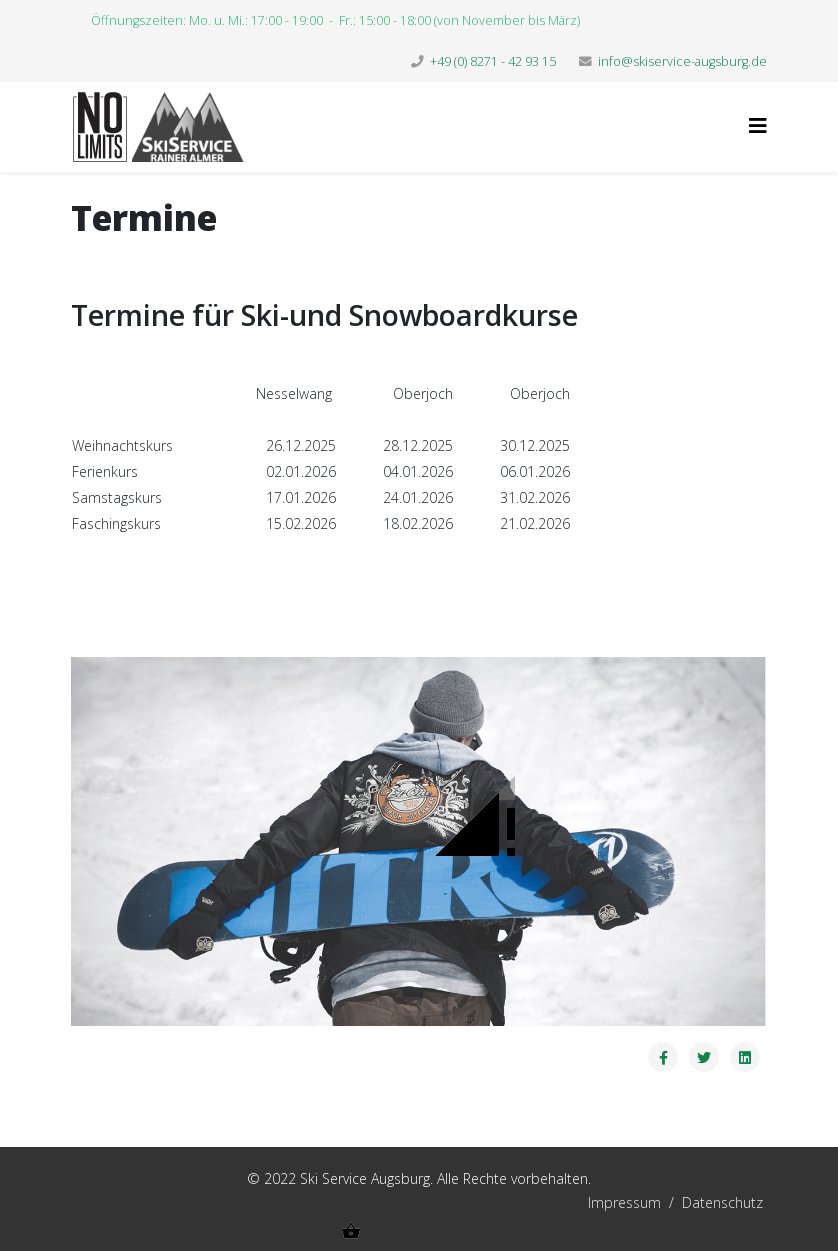 This screenshot has height=1251, width=838. Describe the element at coordinates (351, 1231) in the screenshot. I see `view your shopping basket` at that location.